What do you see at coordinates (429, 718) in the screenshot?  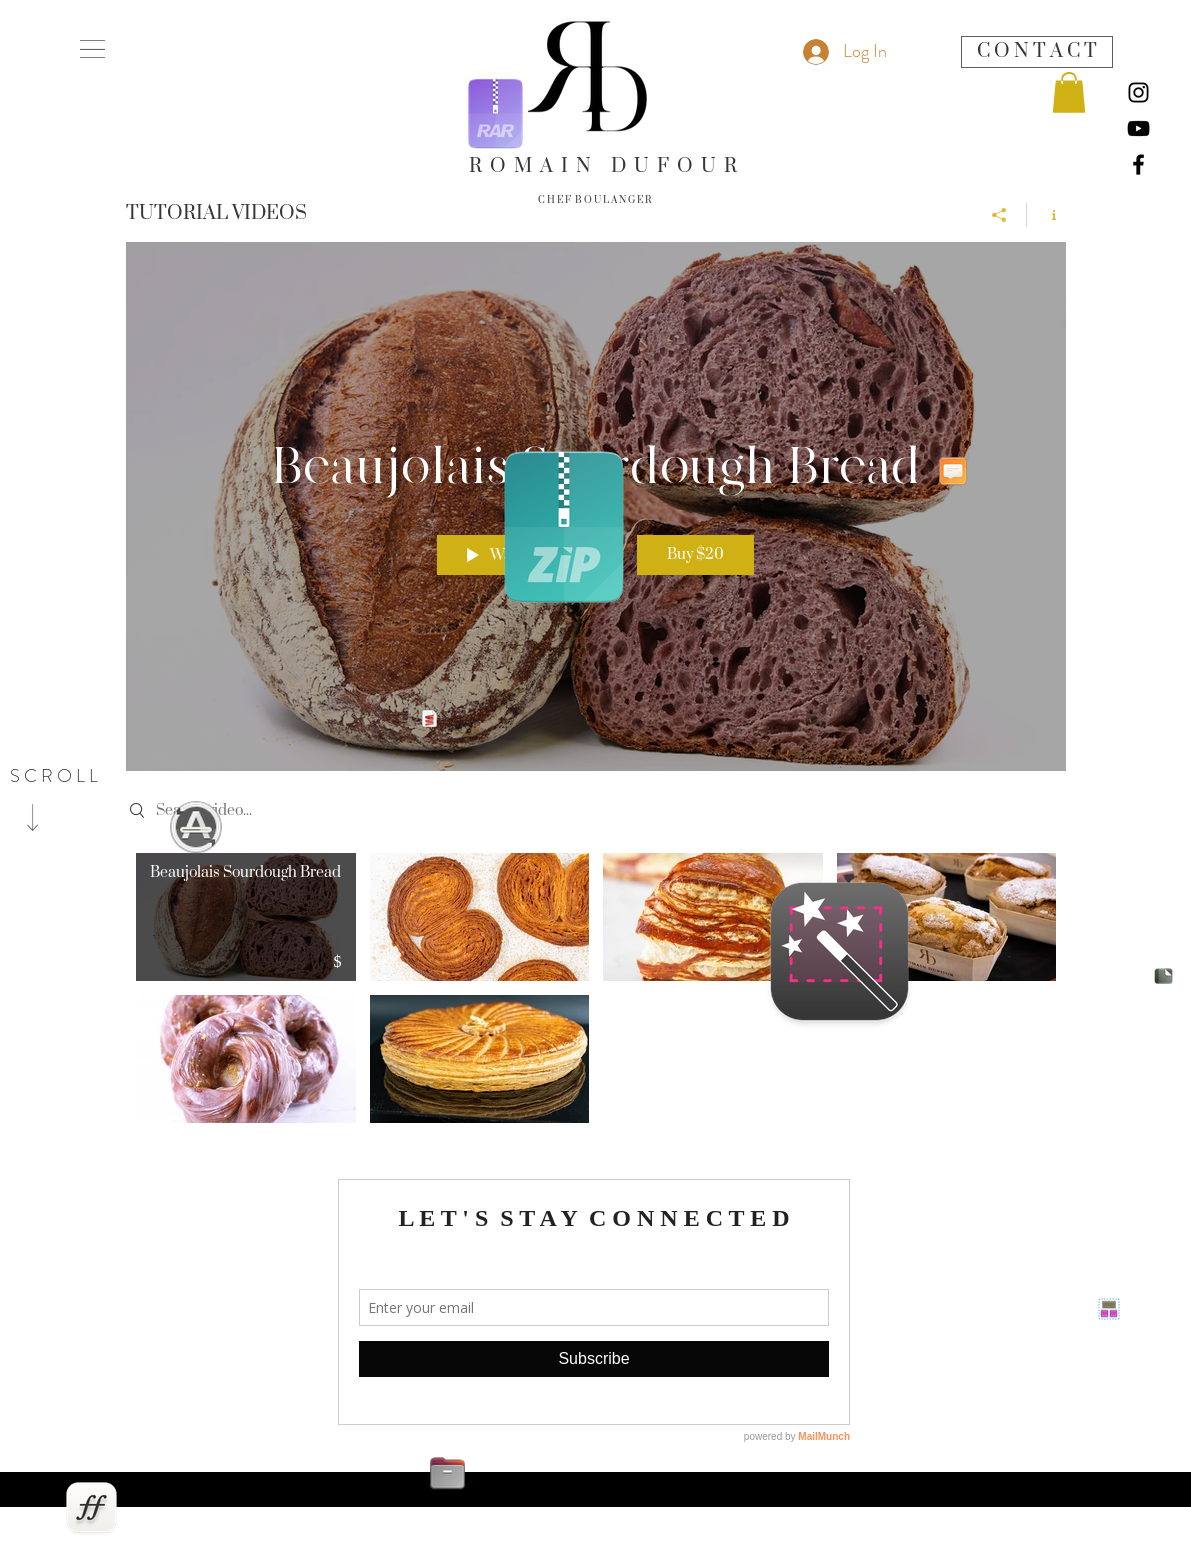 I see `indicates a scala source code file` at bounding box center [429, 718].